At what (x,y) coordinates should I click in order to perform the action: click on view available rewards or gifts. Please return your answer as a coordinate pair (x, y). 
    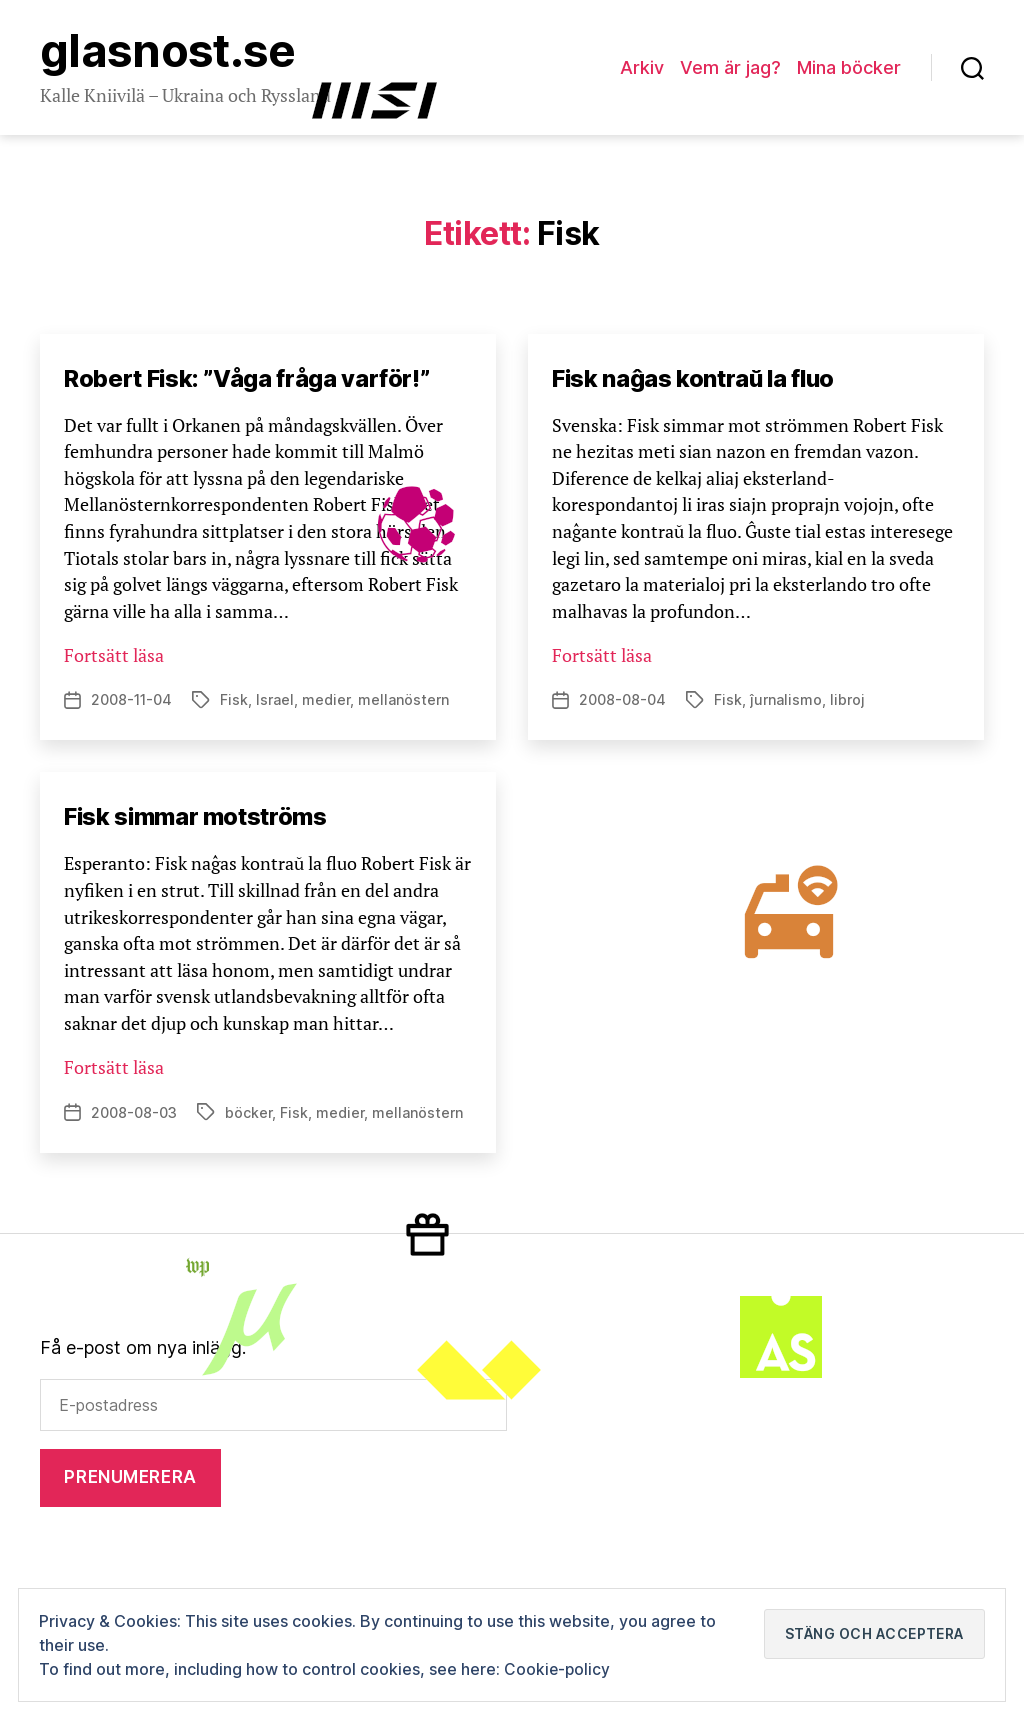
    Looking at the image, I should click on (427, 1234).